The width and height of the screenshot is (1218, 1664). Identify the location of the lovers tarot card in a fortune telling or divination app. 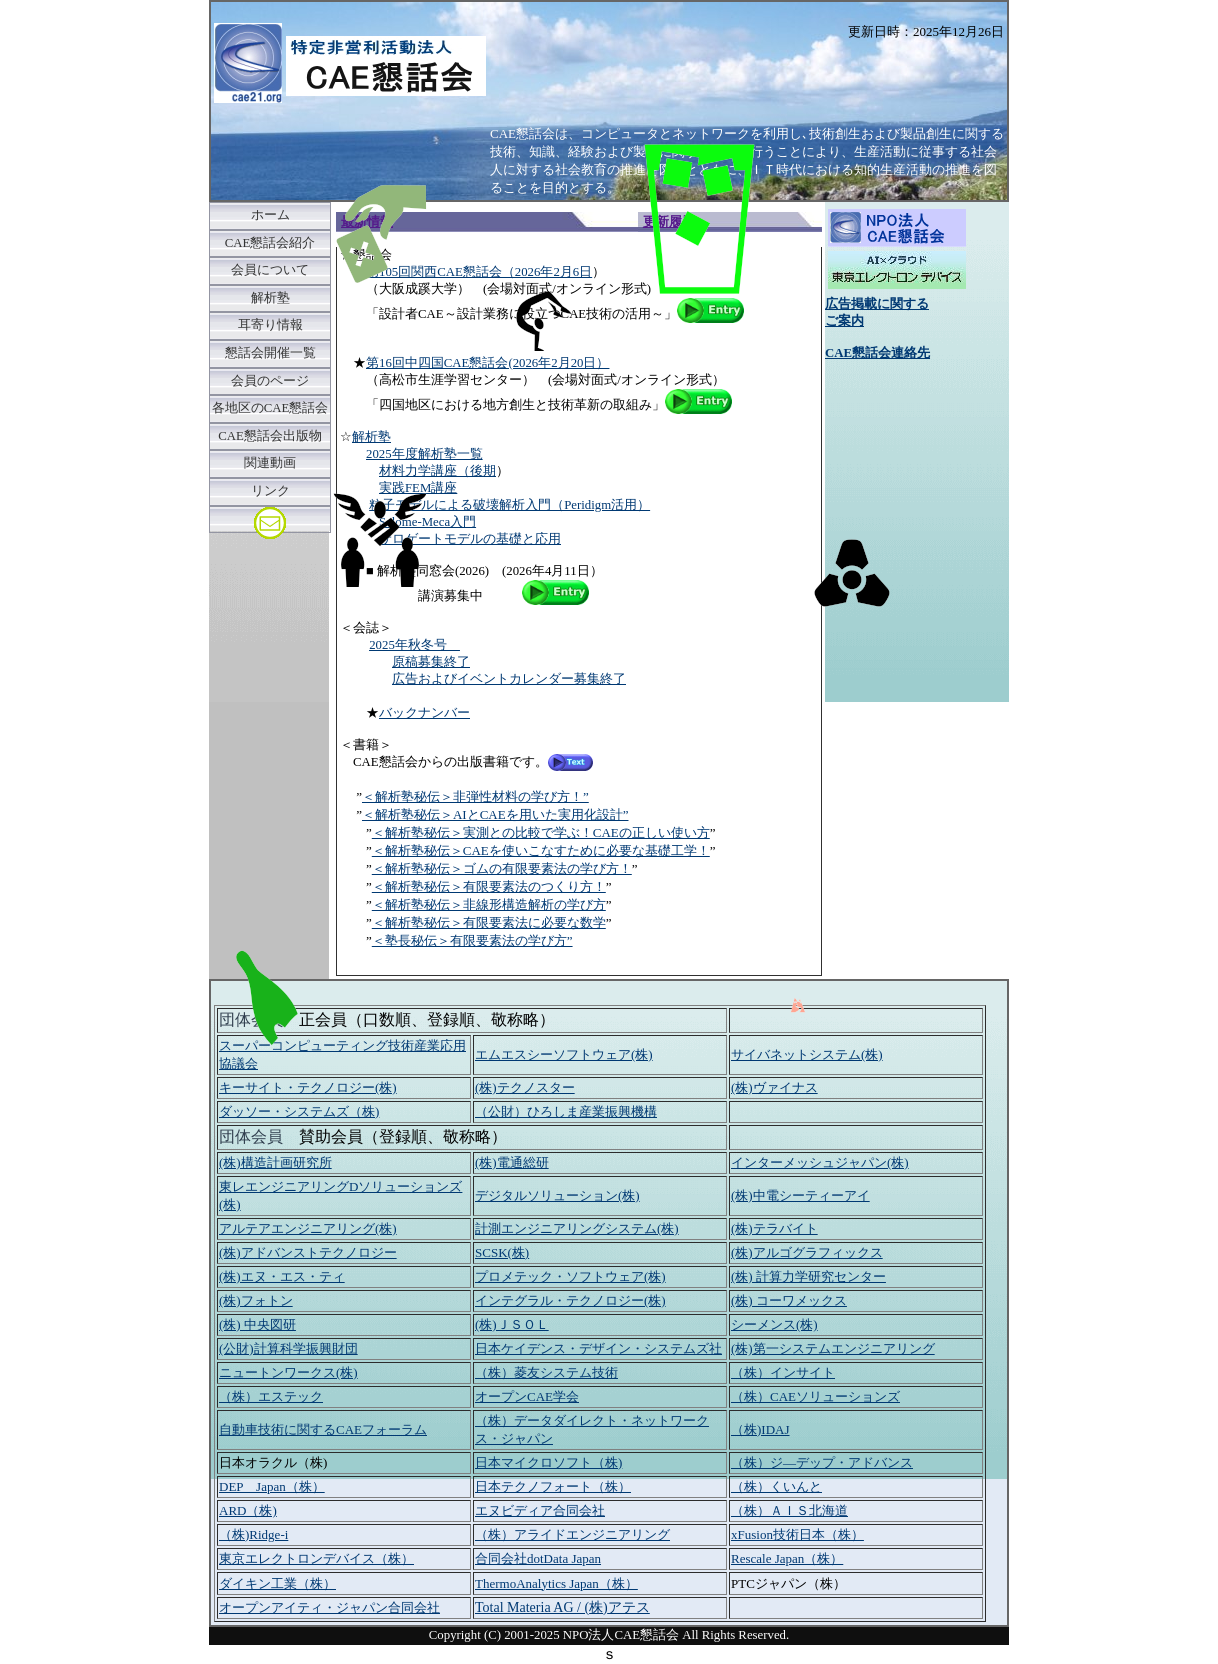
(380, 541).